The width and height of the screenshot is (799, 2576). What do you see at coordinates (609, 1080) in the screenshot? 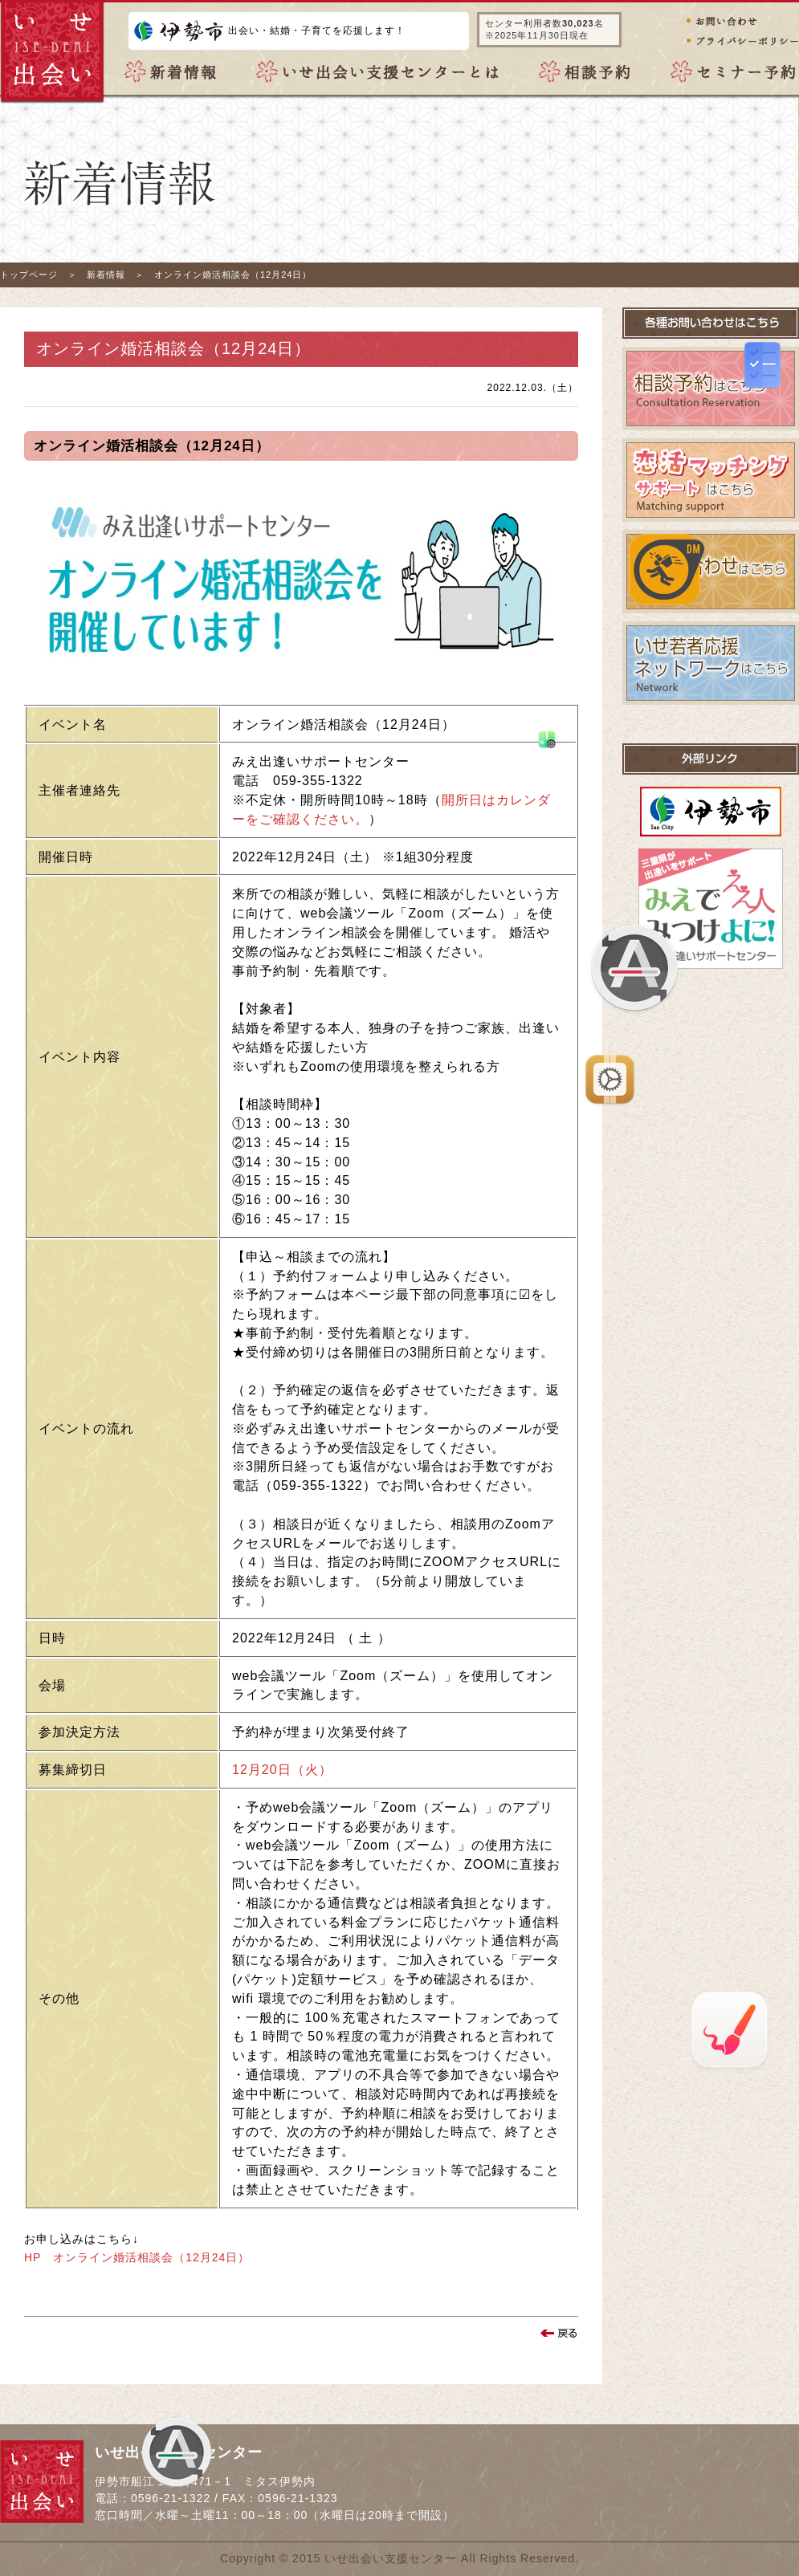
I see `a system component or runtime file` at bounding box center [609, 1080].